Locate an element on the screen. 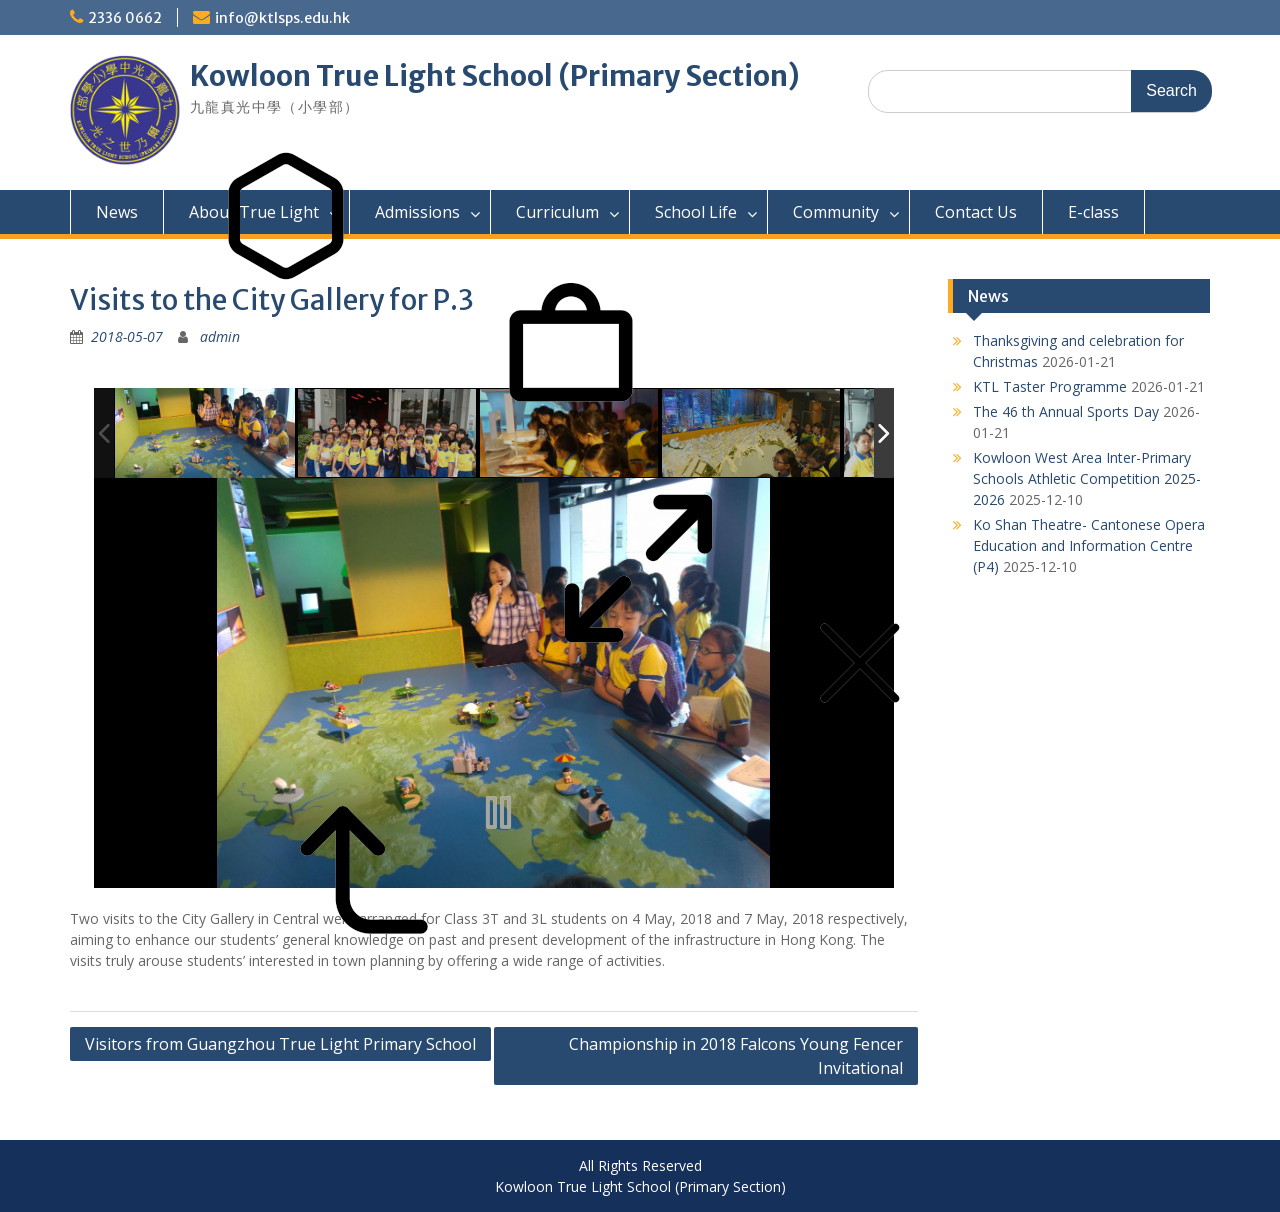  indicates a modular or honeycomb-style layout option is located at coordinates (286, 216).